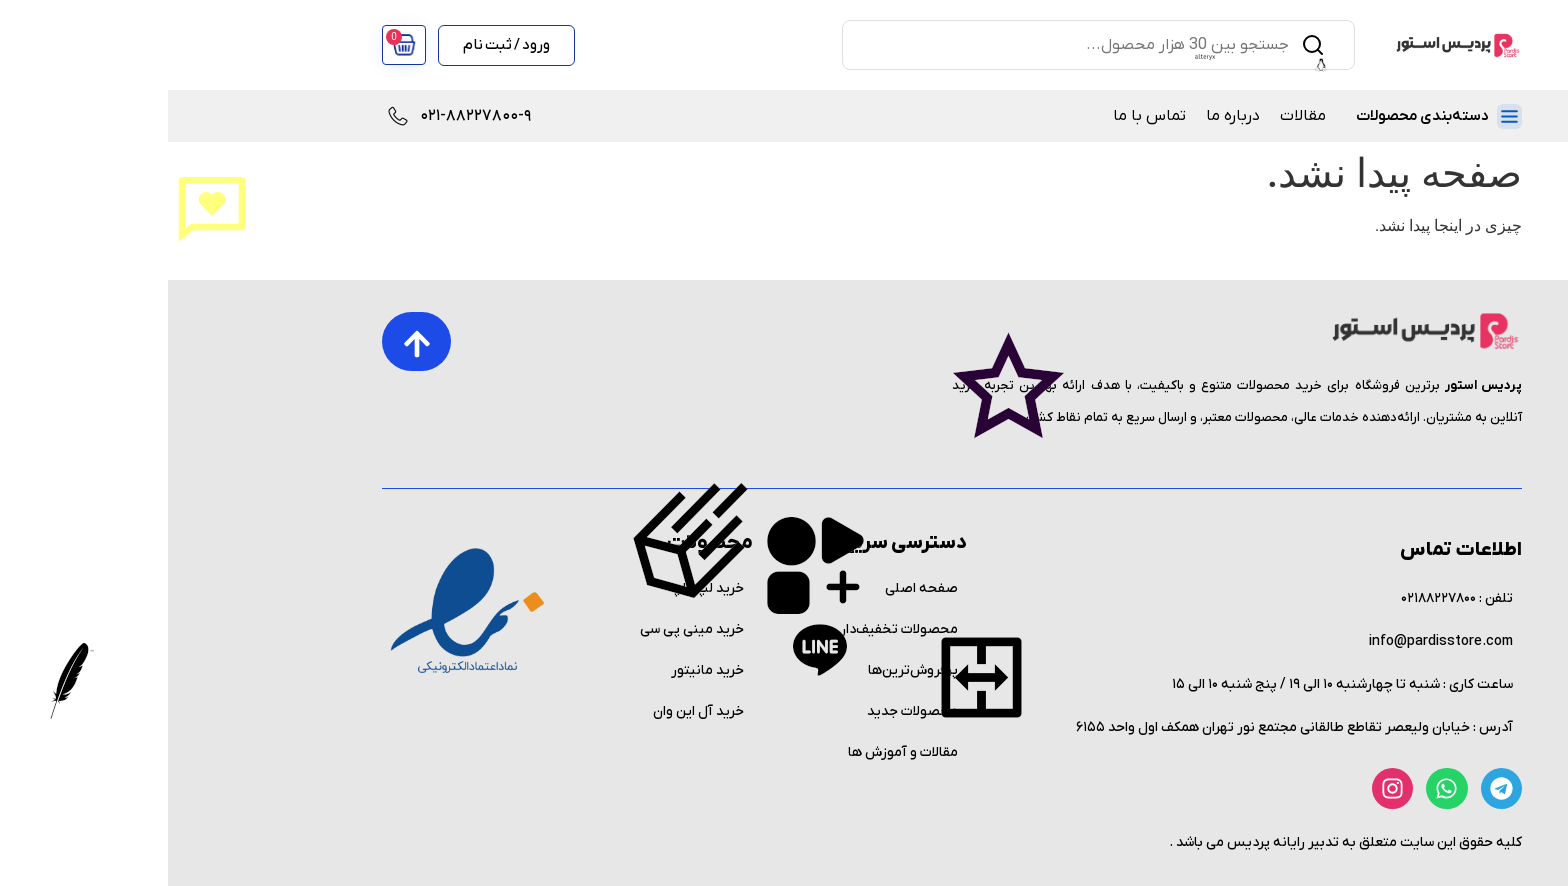 The image size is (1568, 886). Describe the element at coordinates (981, 677) in the screenshot. I see `split table cells horizontally` at that location.